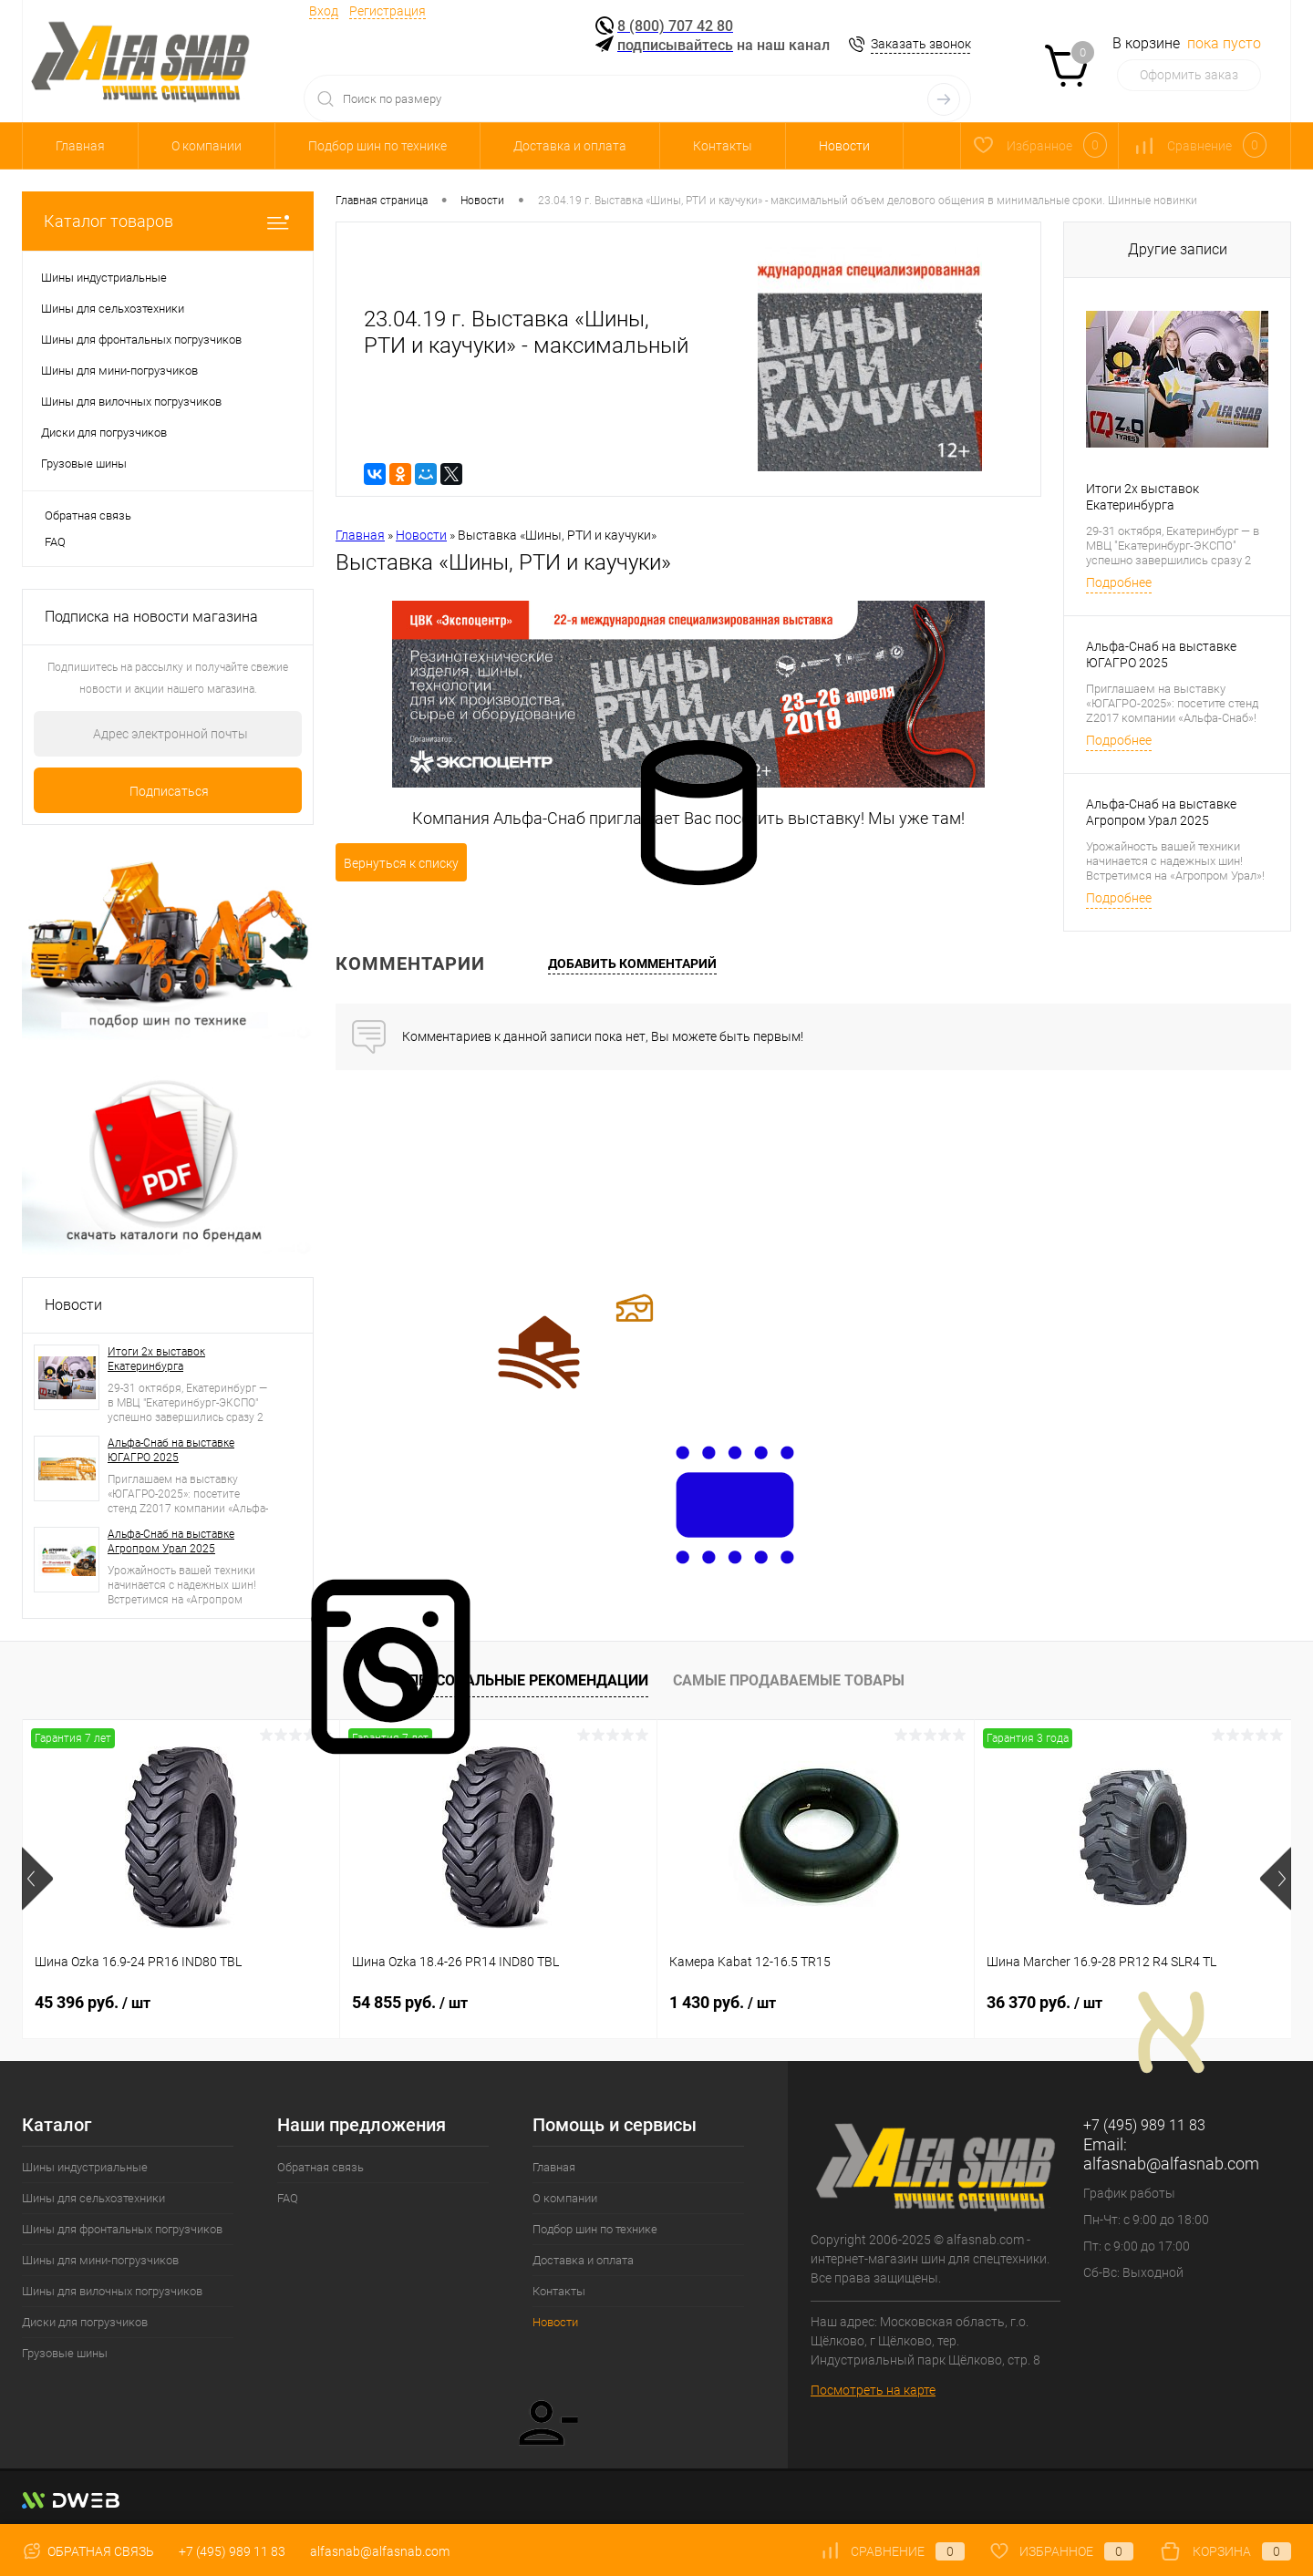 The image size is (1313, 2576). I want to click on cheese or dairy product category, so click(635, 1310).